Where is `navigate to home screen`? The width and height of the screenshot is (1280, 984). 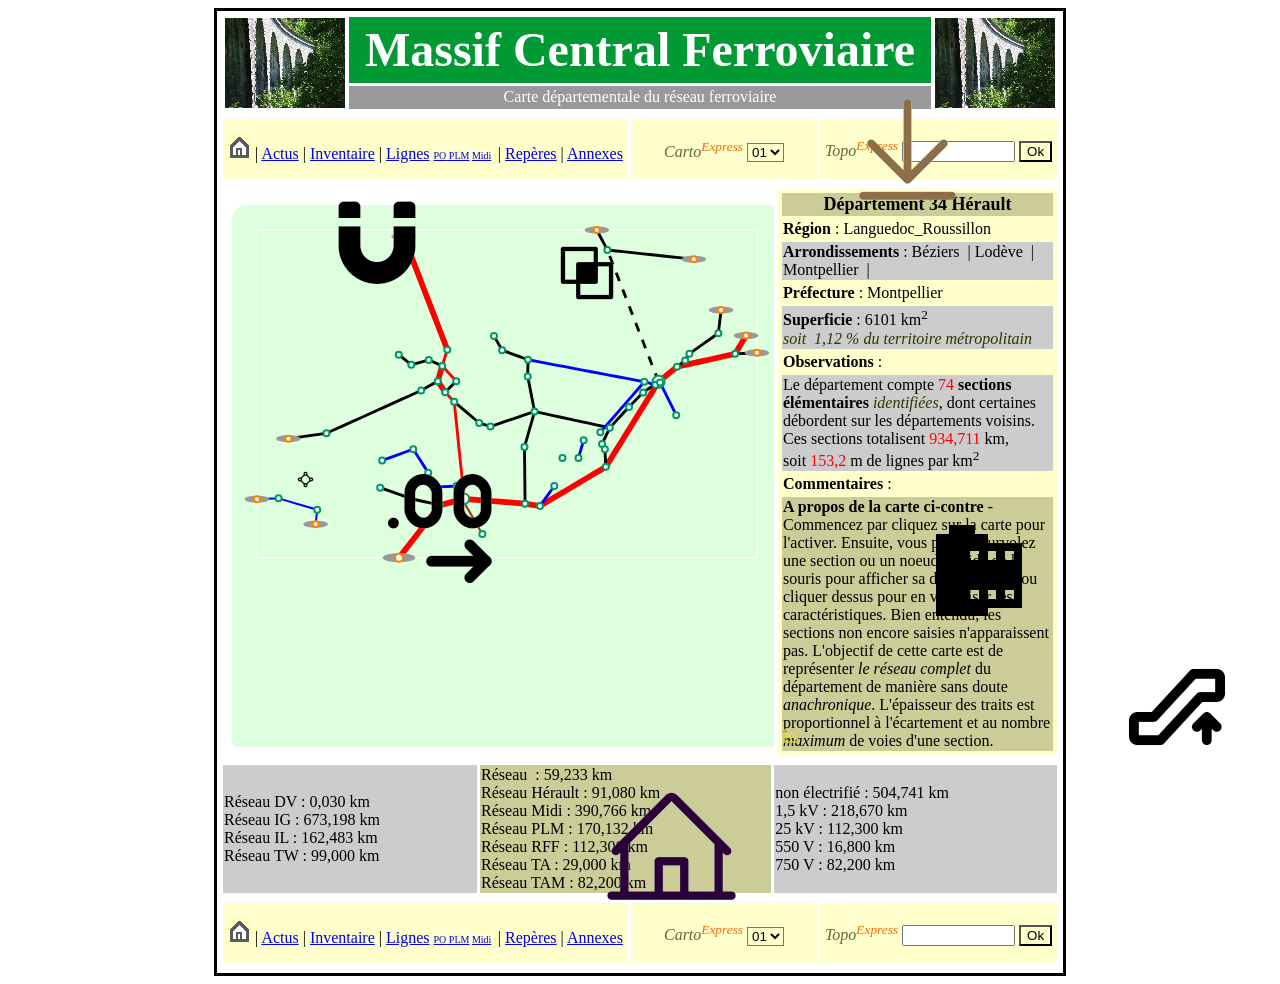
navigate to home screen is located at coordinates (671, 848).